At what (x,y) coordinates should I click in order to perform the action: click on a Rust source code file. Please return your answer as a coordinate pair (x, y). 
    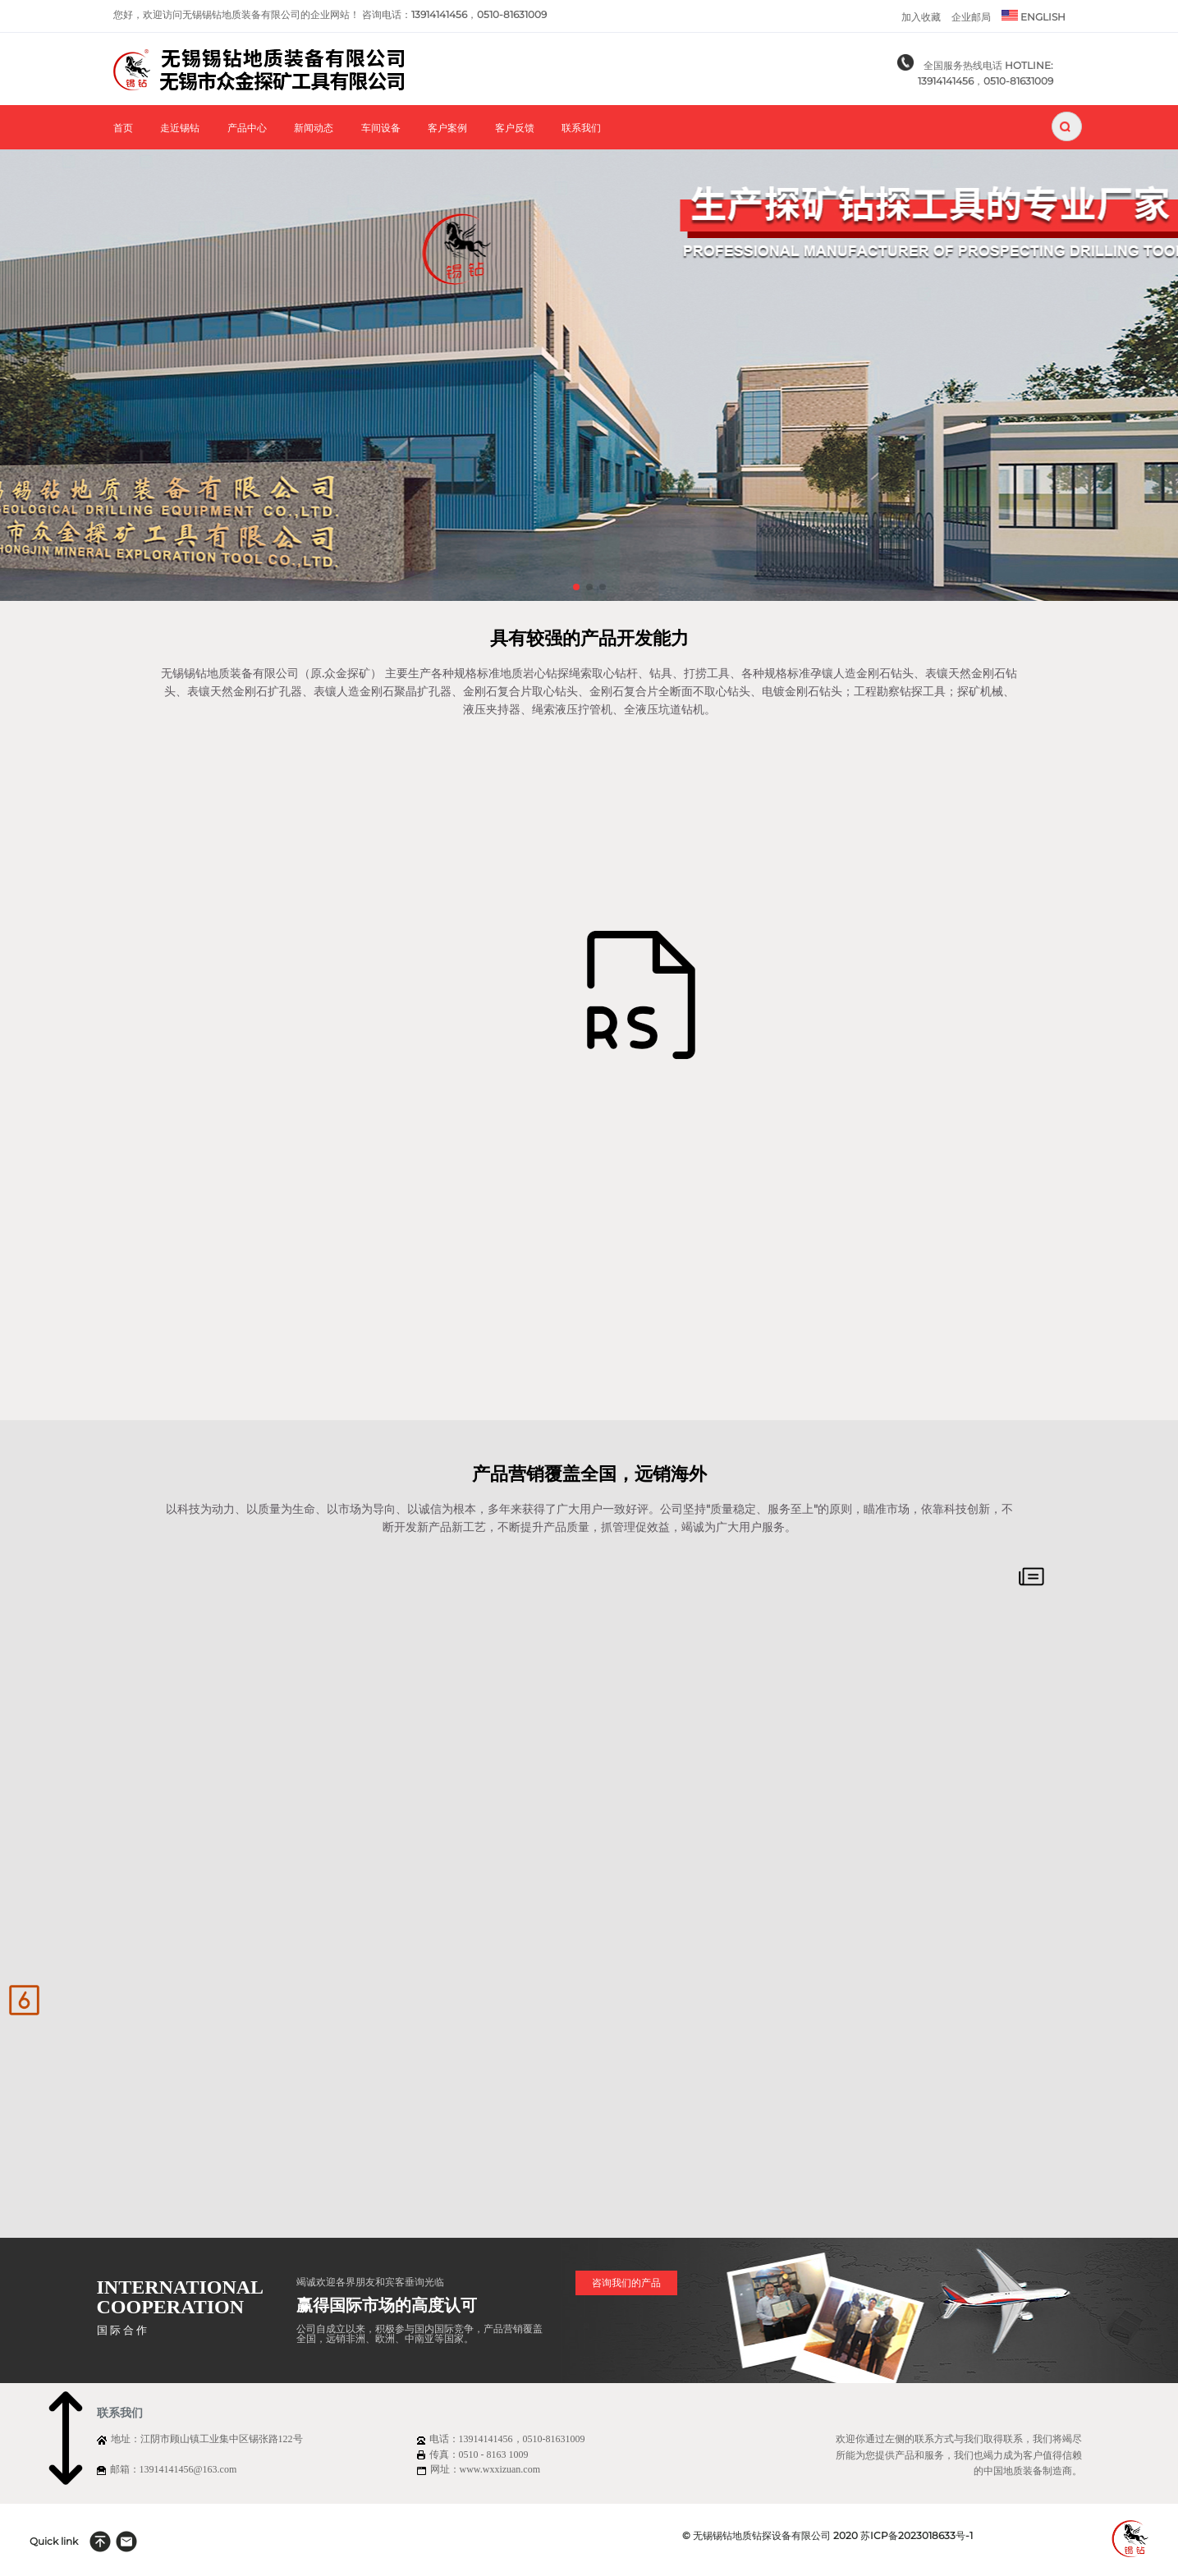
    Looking at the image, I should click on (641, 995).